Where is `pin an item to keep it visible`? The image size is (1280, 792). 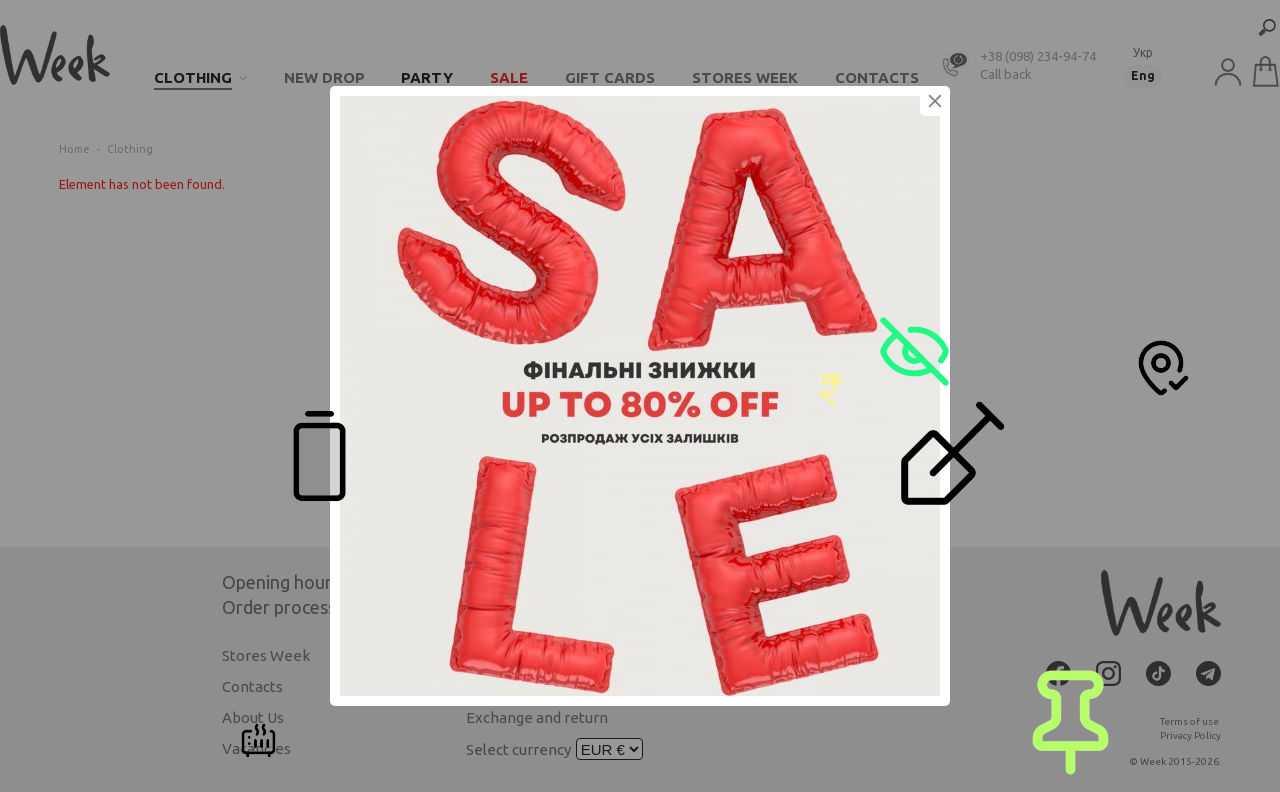
pin an item to keep it visible is located at coordinates (1070, 722).